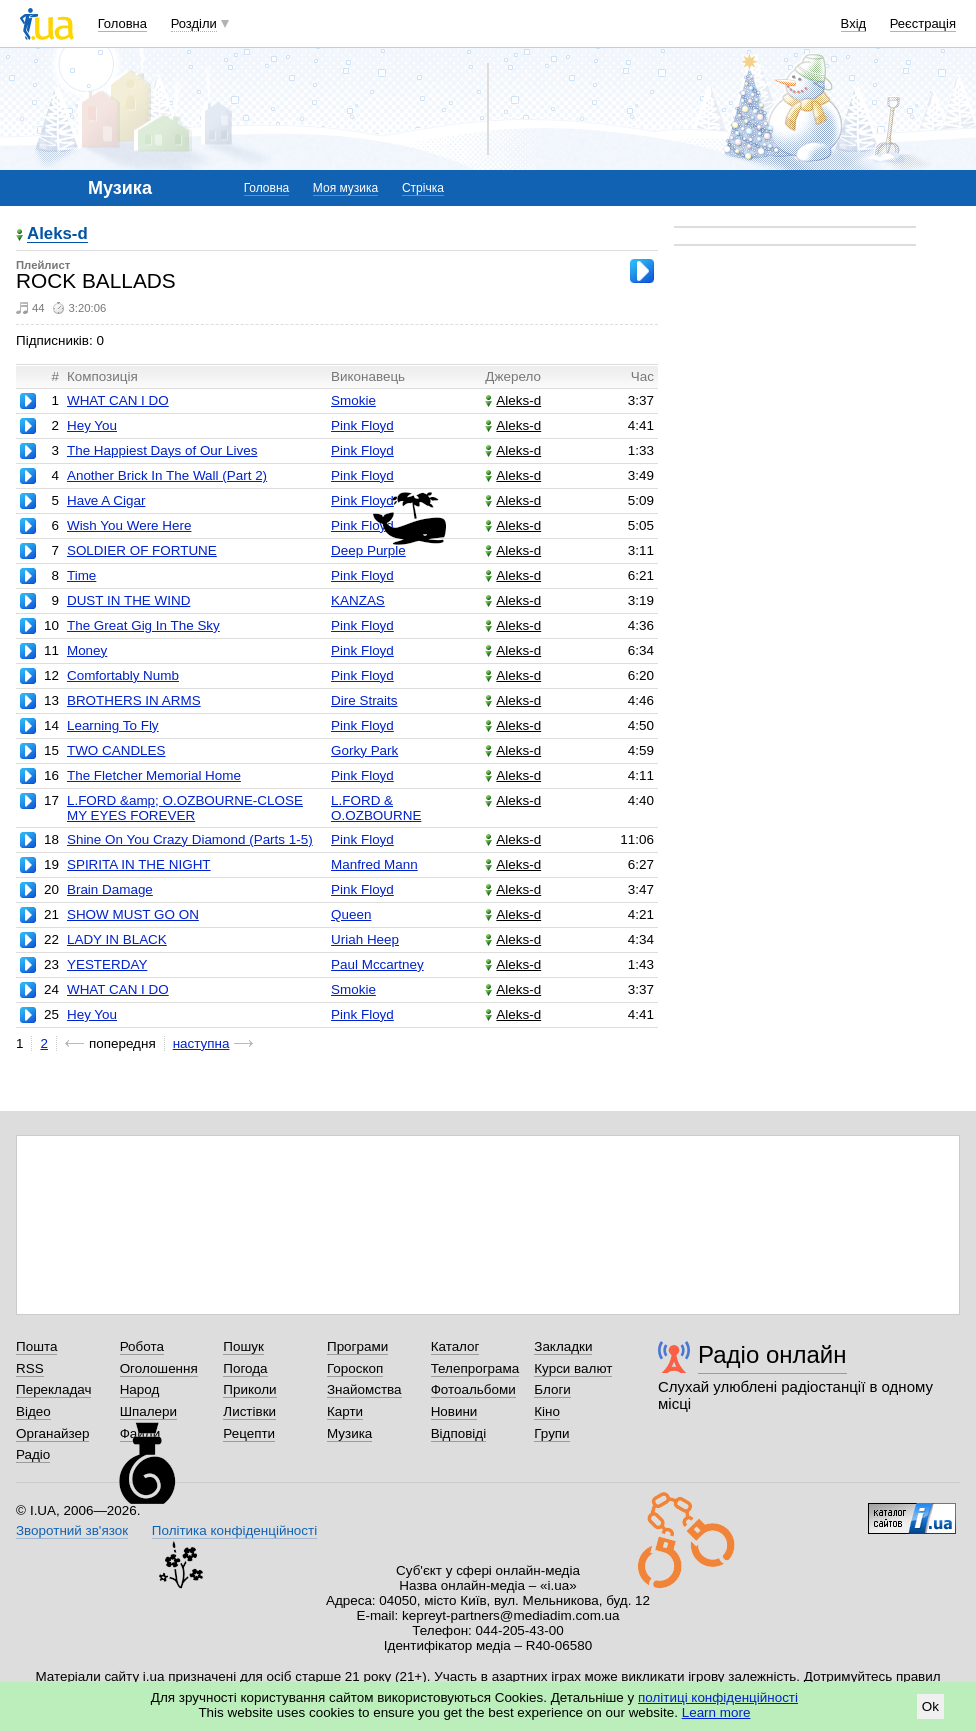  I want to click on access potion or elixir inventory, so click(147, 1463).